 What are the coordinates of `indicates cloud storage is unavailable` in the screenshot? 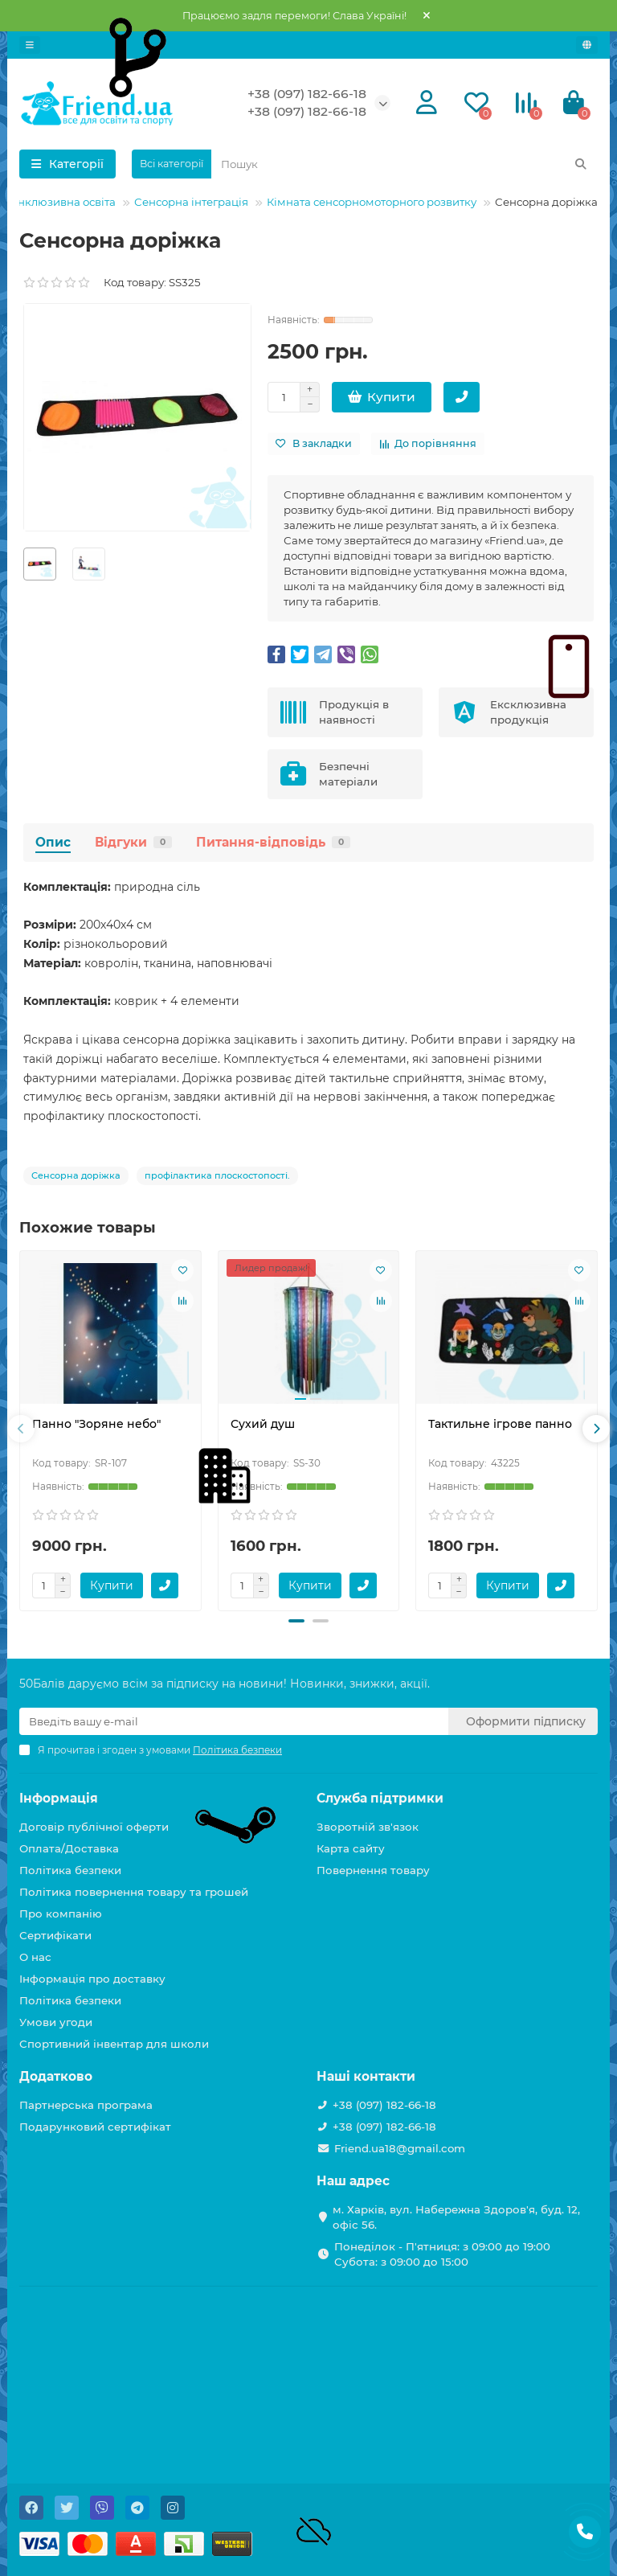 It's located at (313, 2531).